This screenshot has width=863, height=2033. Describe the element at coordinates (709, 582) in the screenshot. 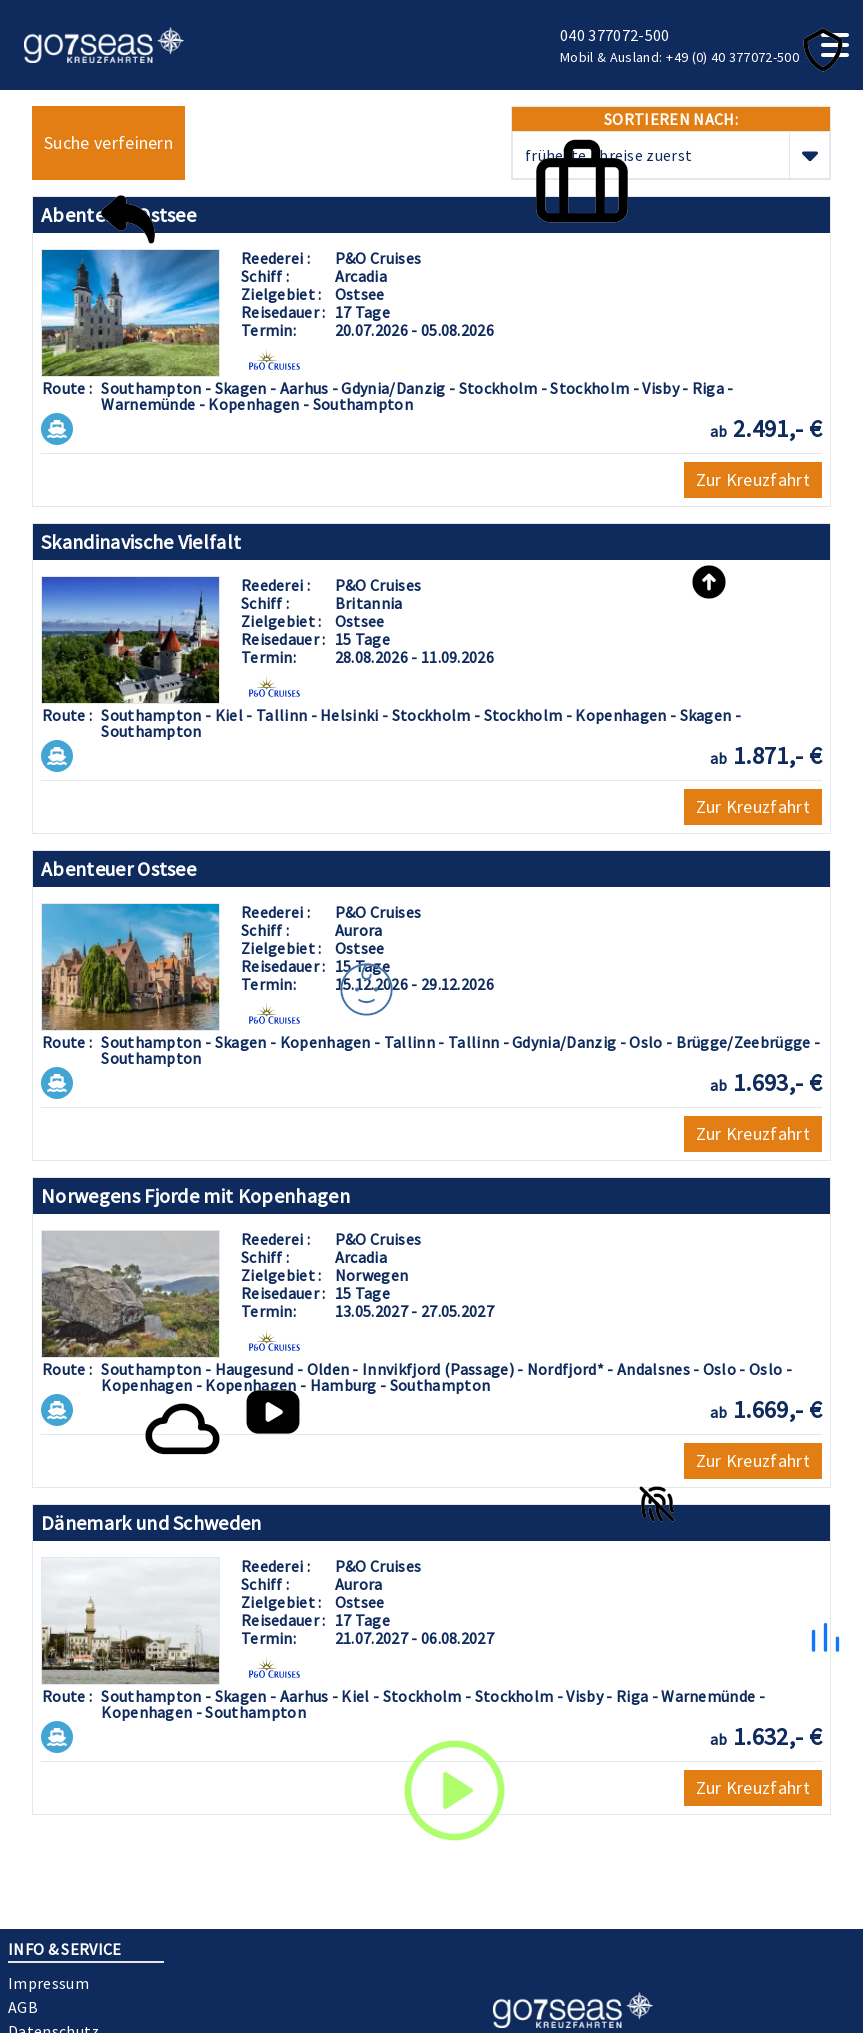

I see `scroll to top of page` at that location.